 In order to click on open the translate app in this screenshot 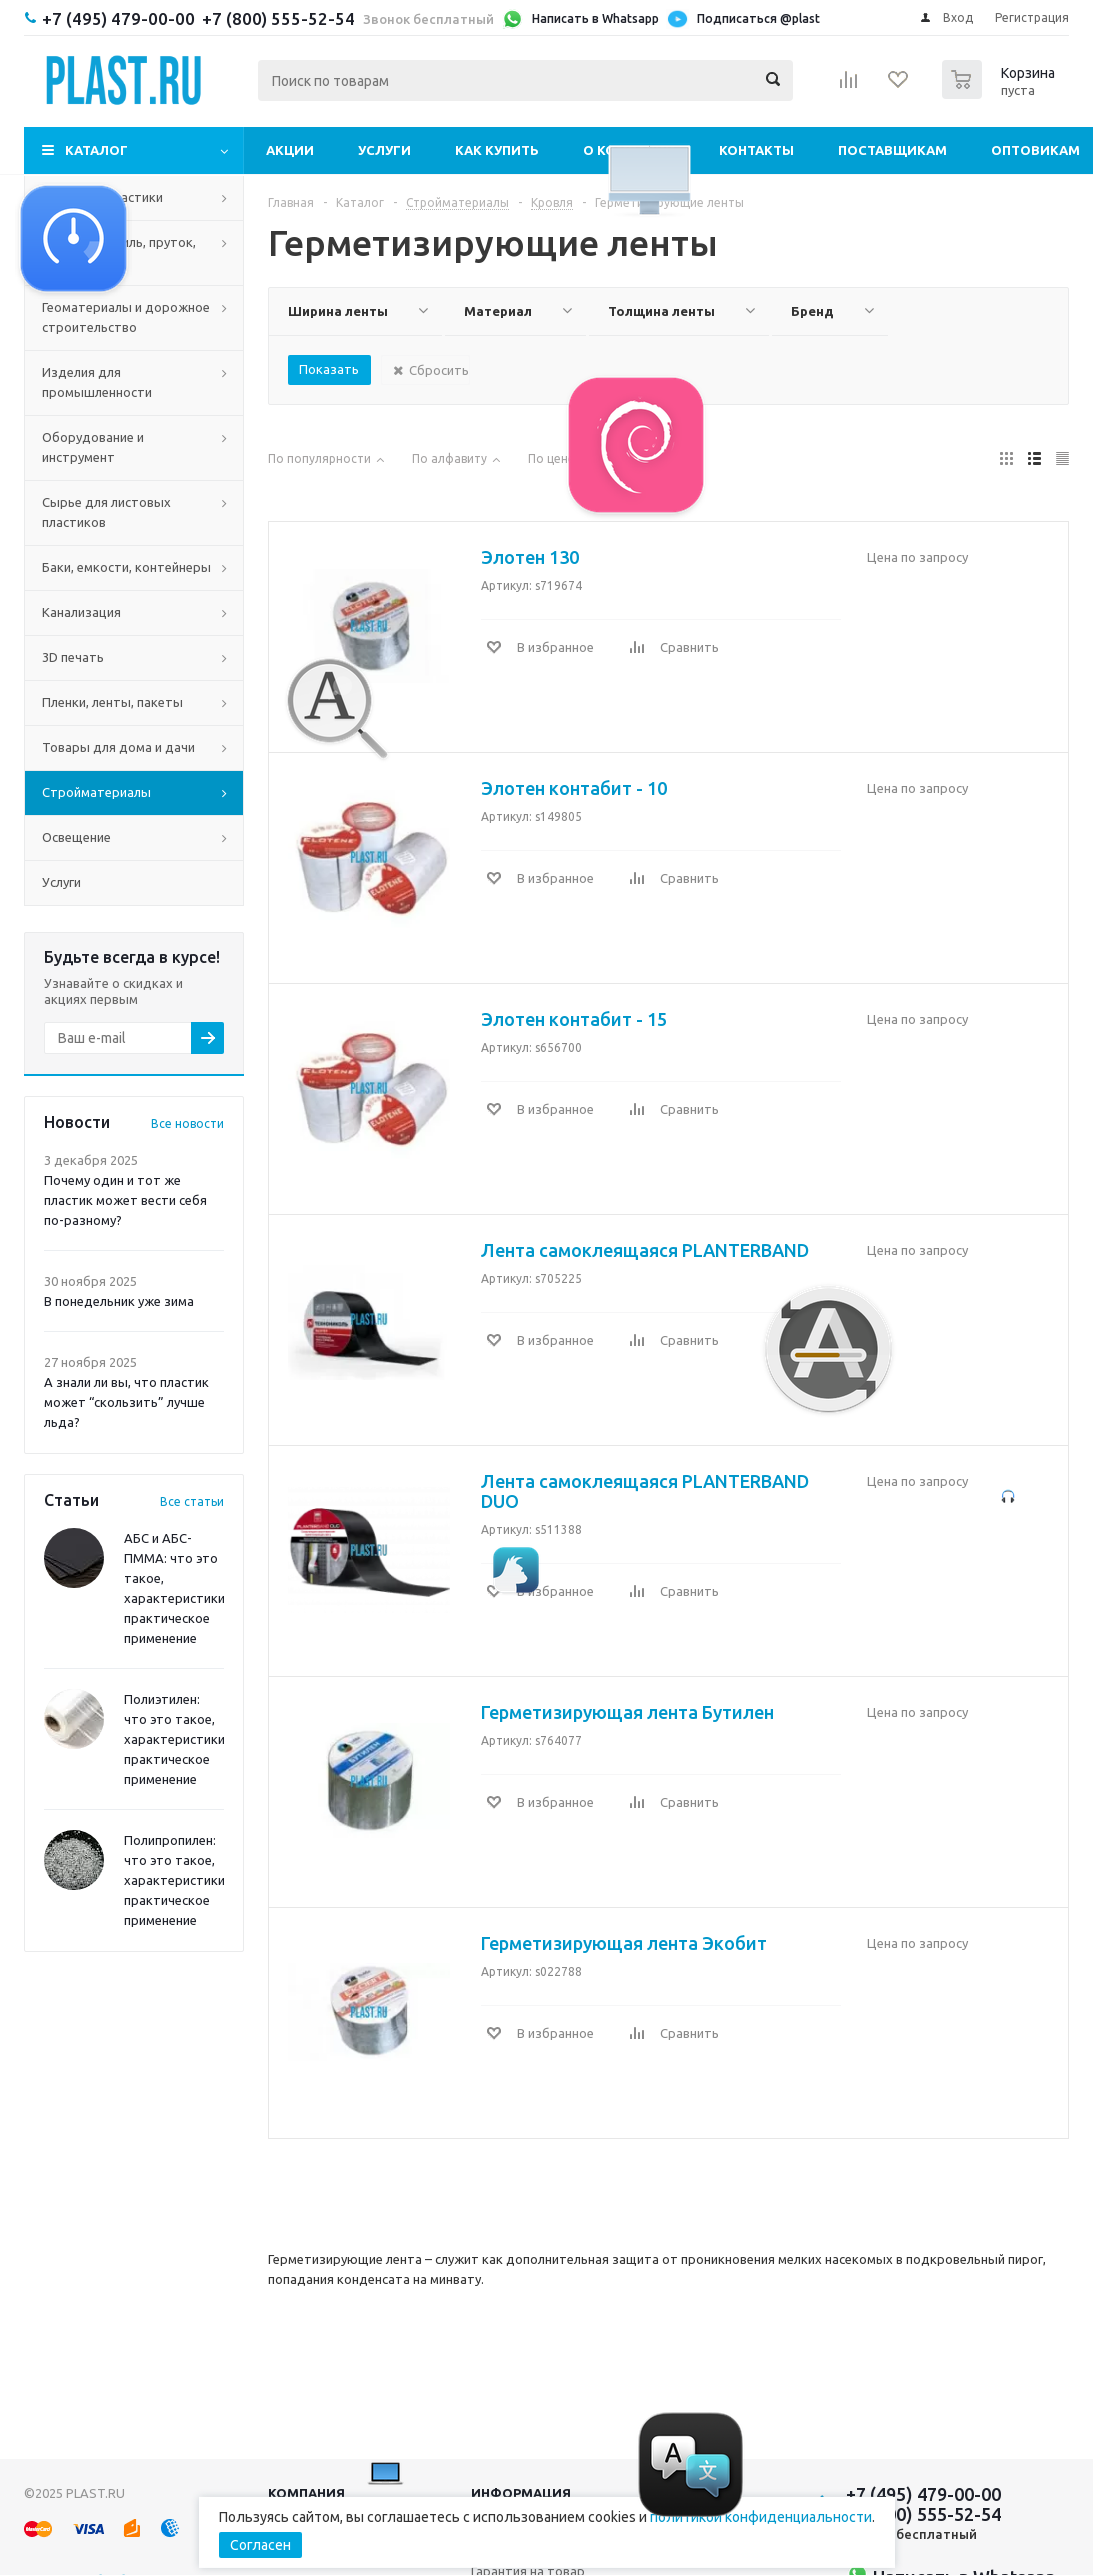, I will do `click(690, 2464)`.